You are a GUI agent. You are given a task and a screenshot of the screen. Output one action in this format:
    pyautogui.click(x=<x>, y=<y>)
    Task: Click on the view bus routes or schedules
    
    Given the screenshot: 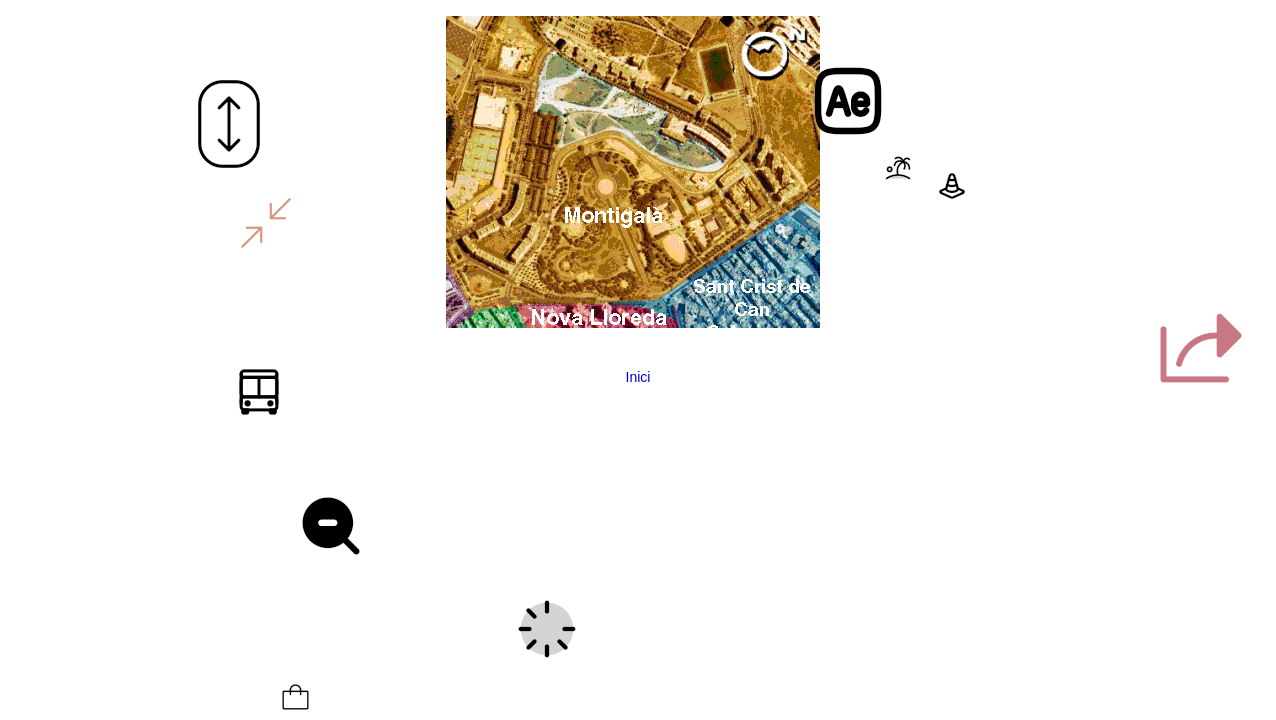 What is the action you would take?
    pyautogui.click(x=259, y=392)
    